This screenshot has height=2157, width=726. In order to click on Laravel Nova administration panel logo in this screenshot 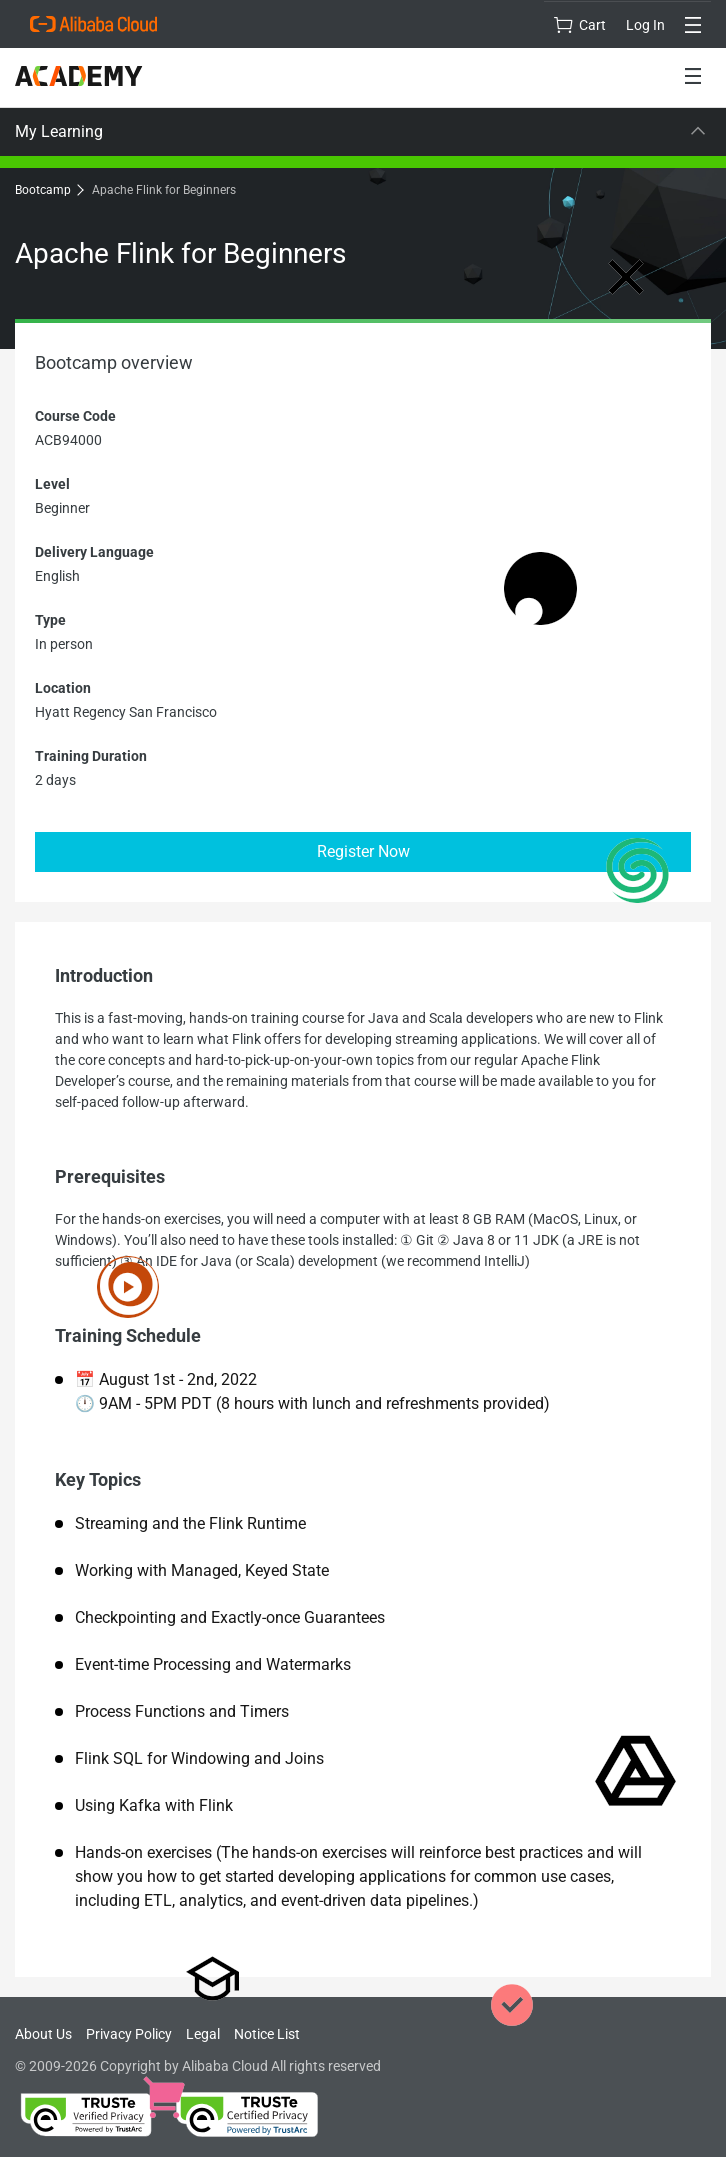, I will do `click(637, 870)`.